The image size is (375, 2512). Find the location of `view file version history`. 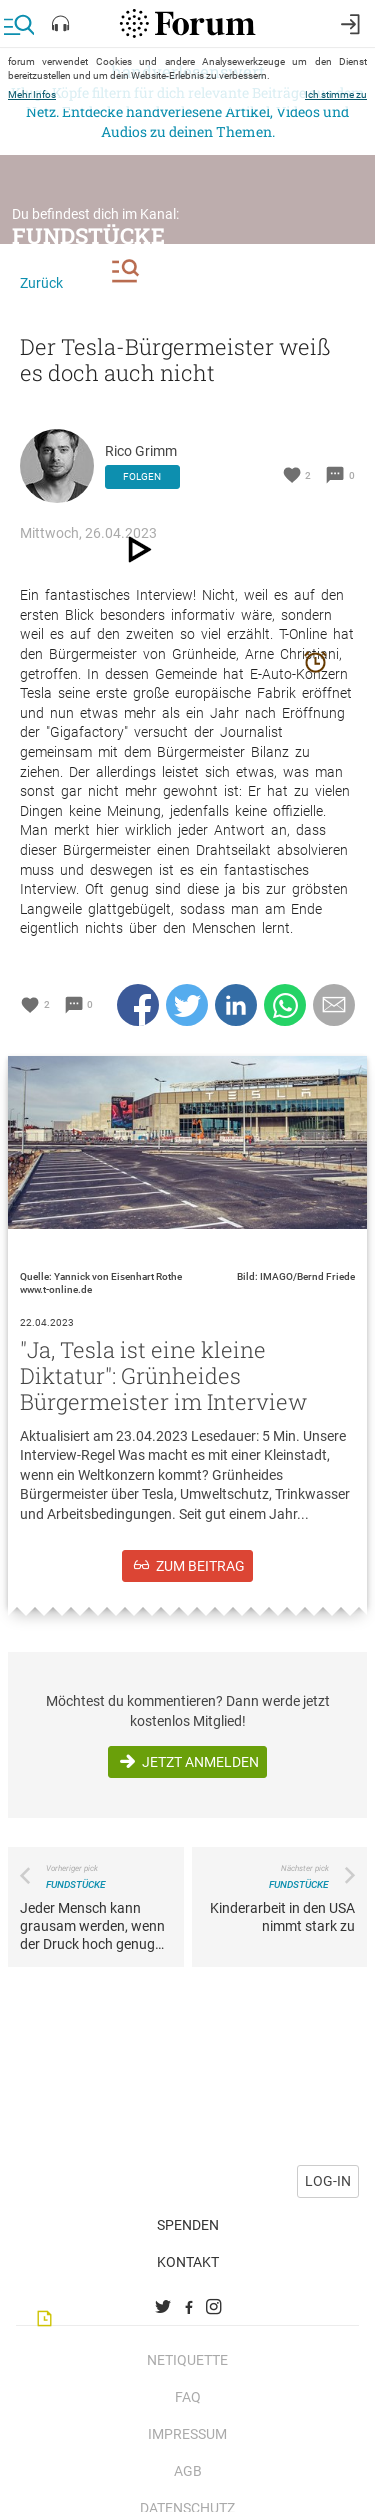

view file version history is located at coordinates (44, 2318).